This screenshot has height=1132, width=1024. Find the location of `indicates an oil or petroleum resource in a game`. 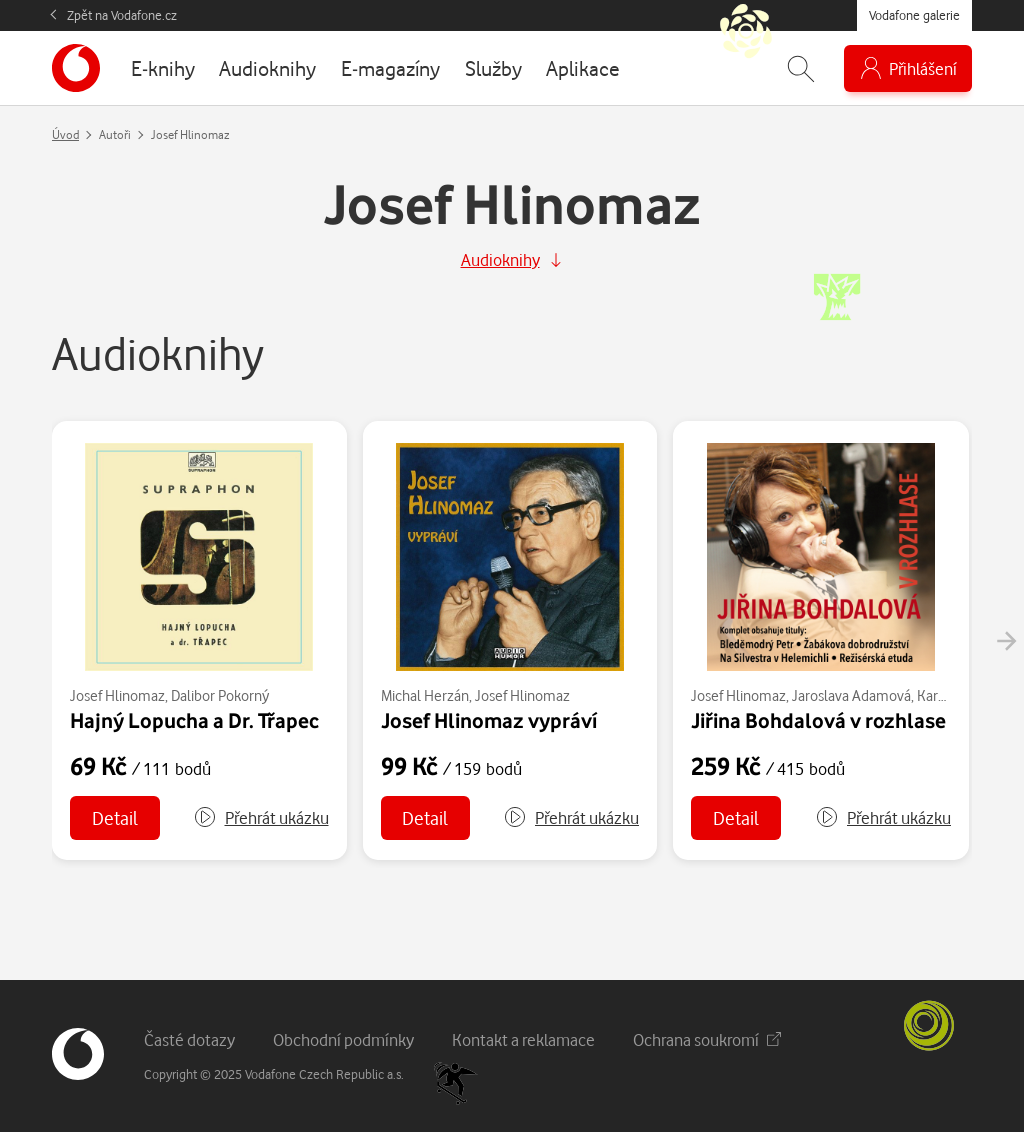

indicates an oil or petroleum resource in a game is located at coordinates (746, 31).